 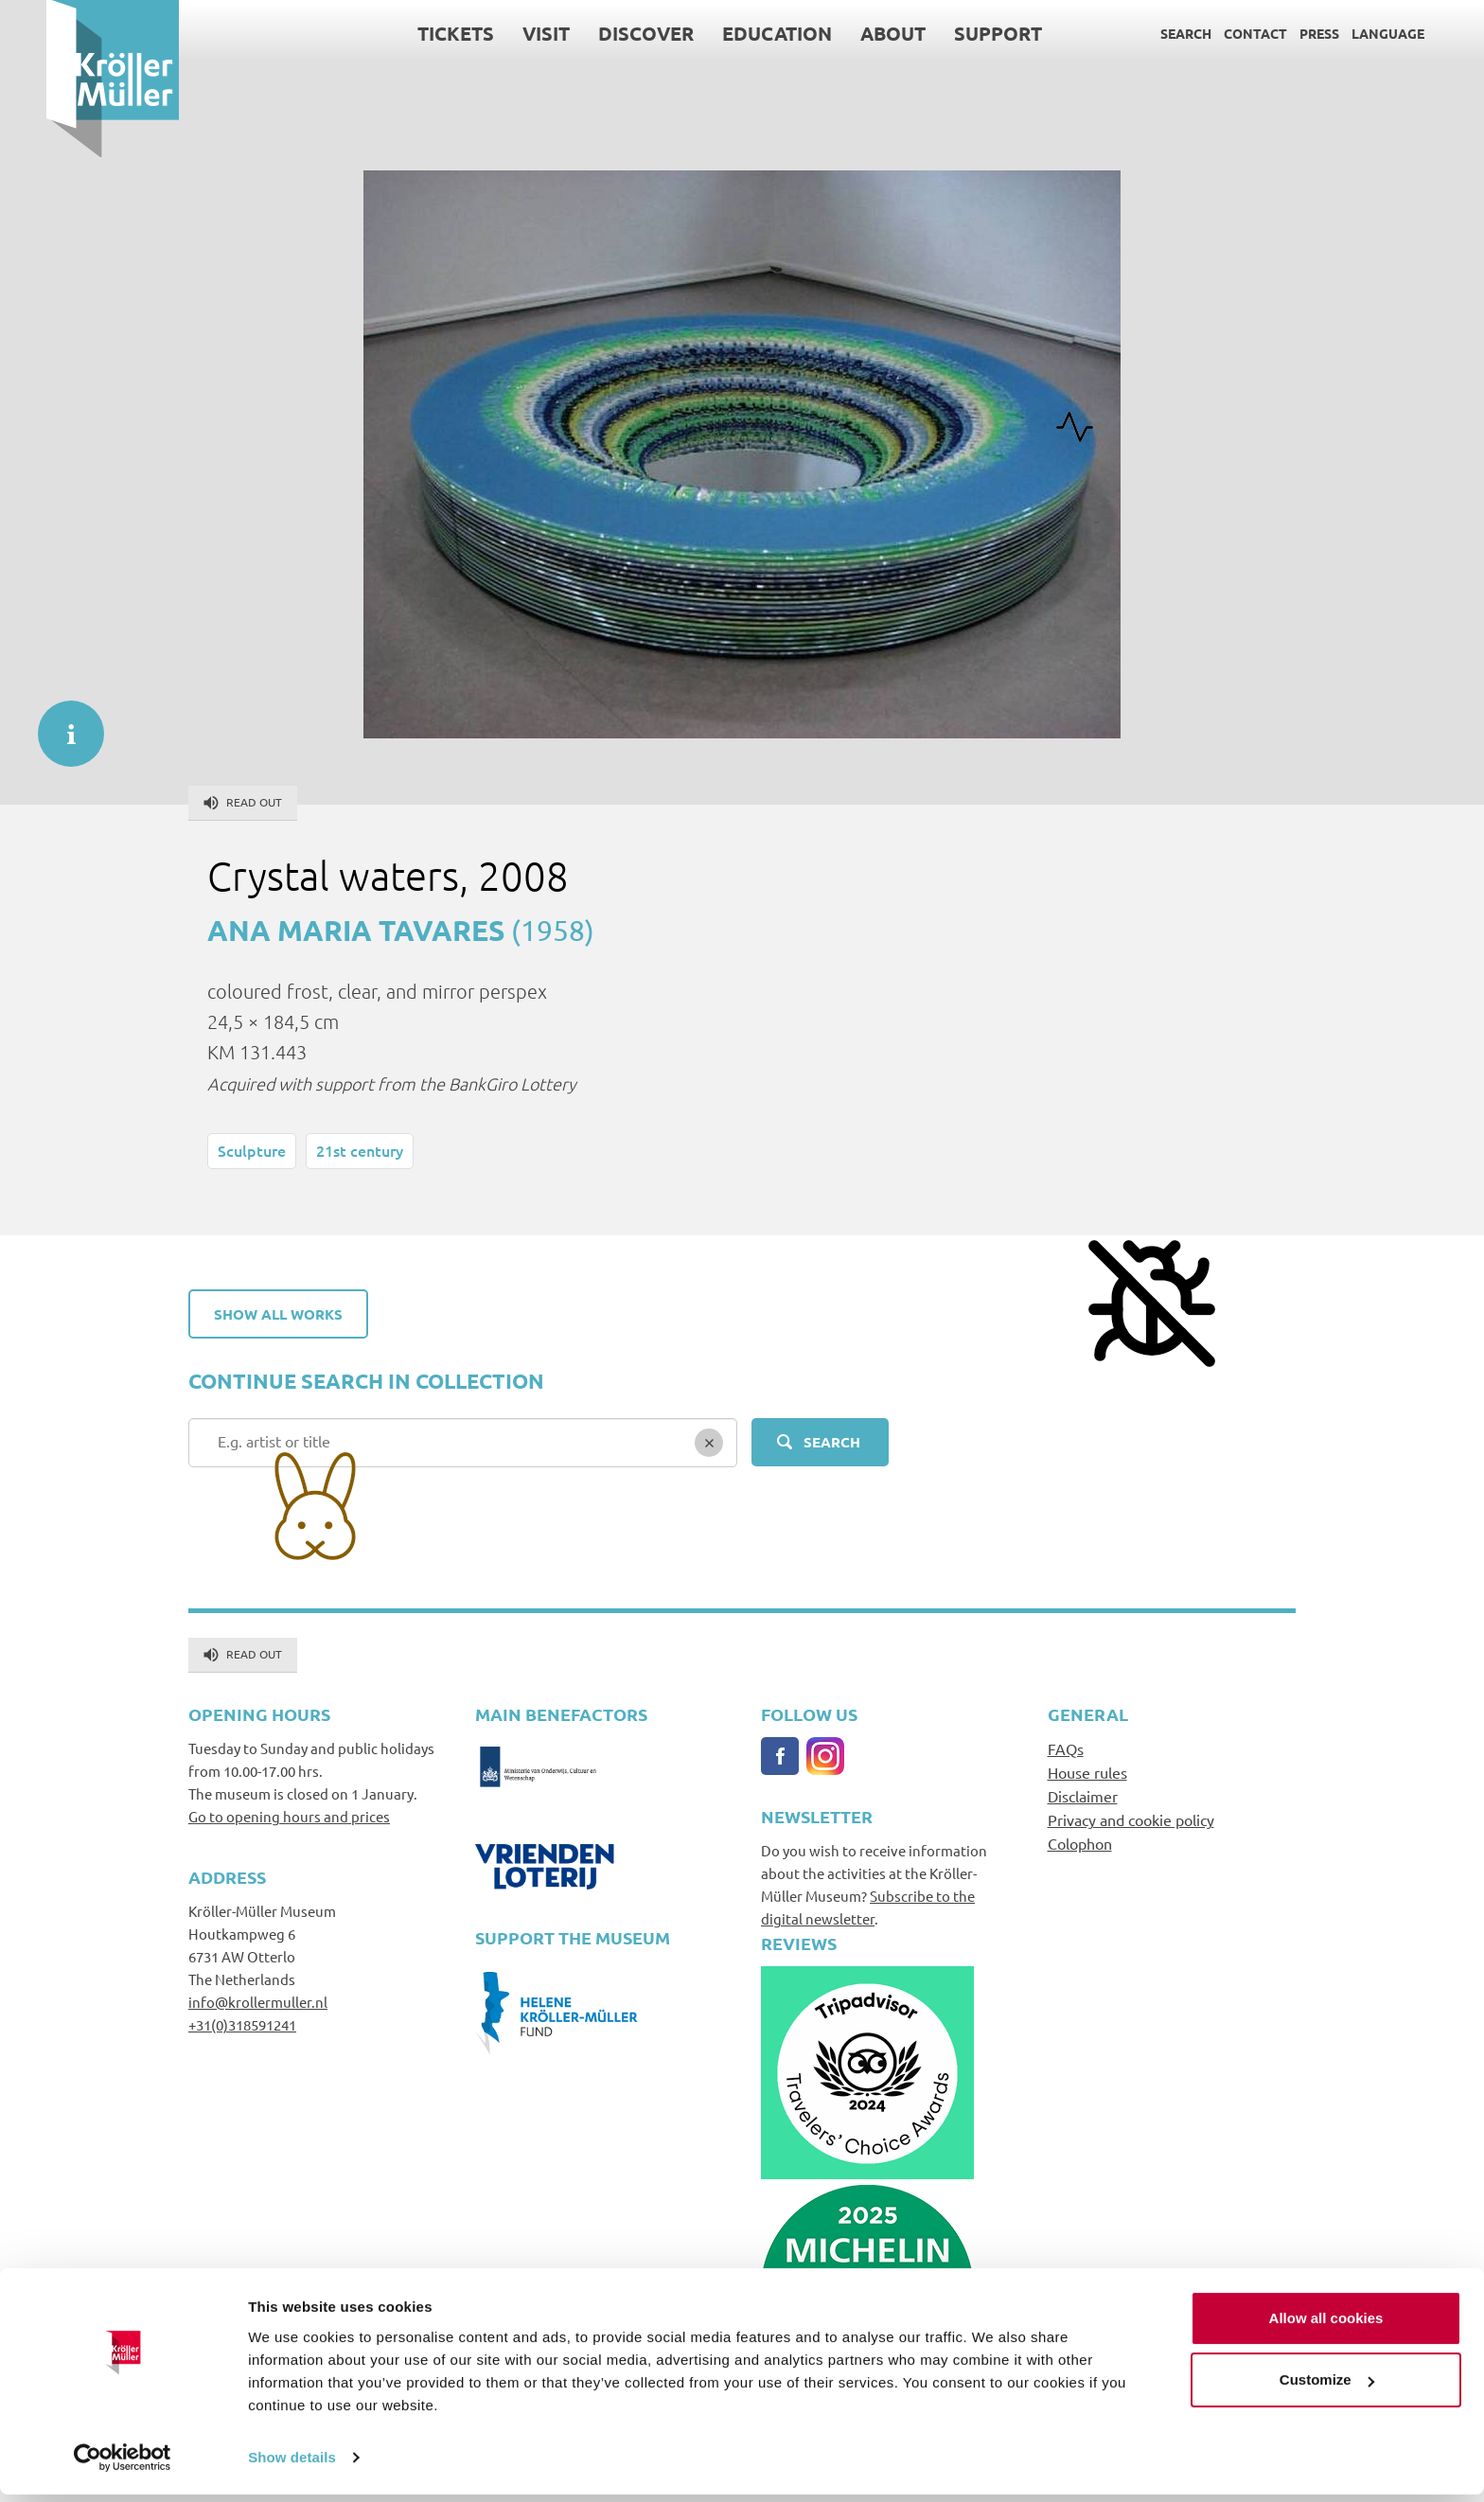 What do you see at coordinates (315, 1508) in the screenshot?
I see `access pet or animal-related features` at bounding box center [315, 1508].